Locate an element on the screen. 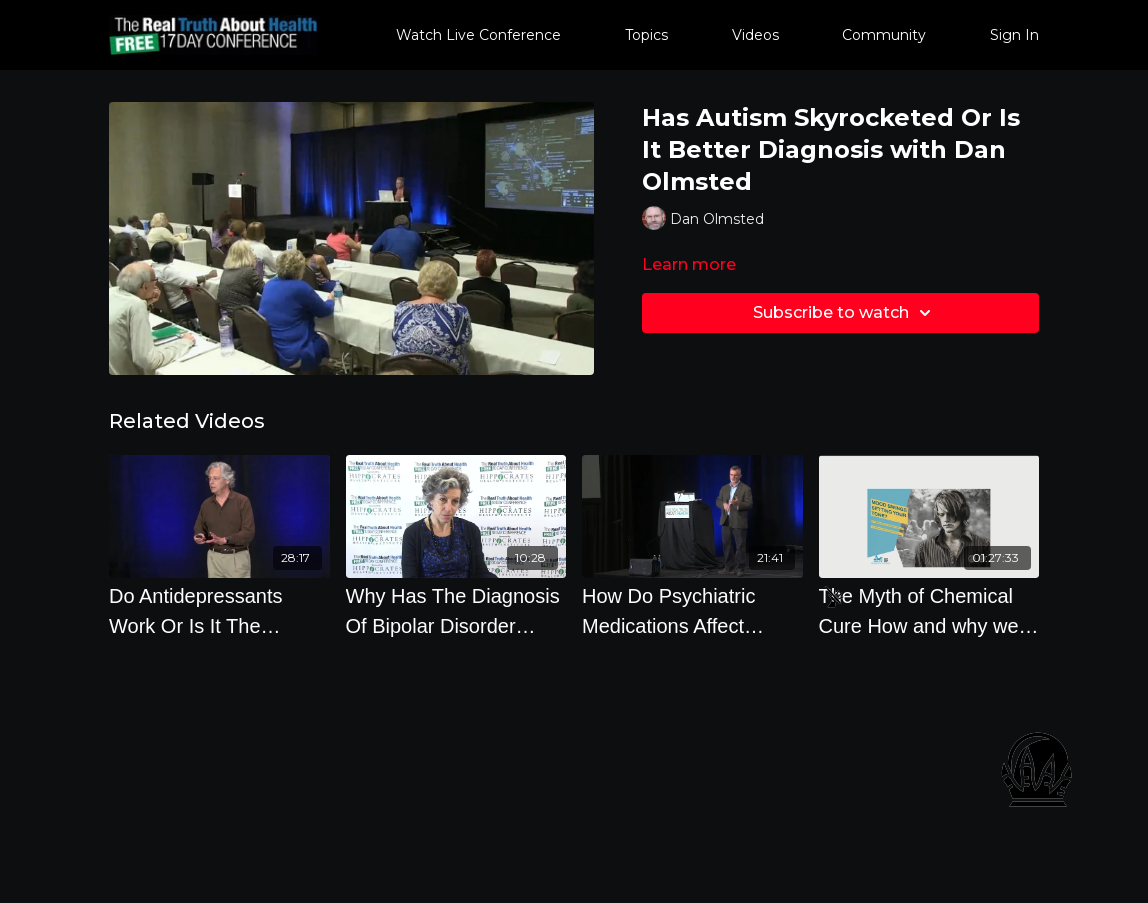  view dragon companion or pet status is located at coordinates (1038, 768).